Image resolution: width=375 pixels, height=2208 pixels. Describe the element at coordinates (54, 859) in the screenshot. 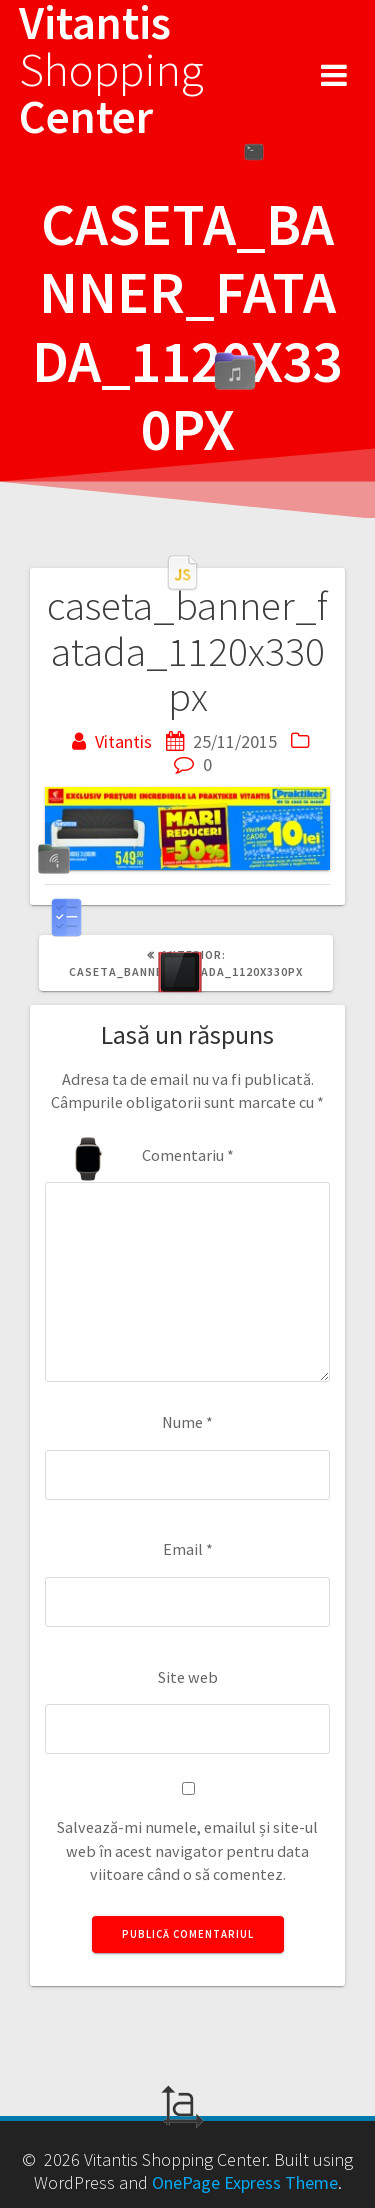

I see `open insync cloud sync folder` at that location.